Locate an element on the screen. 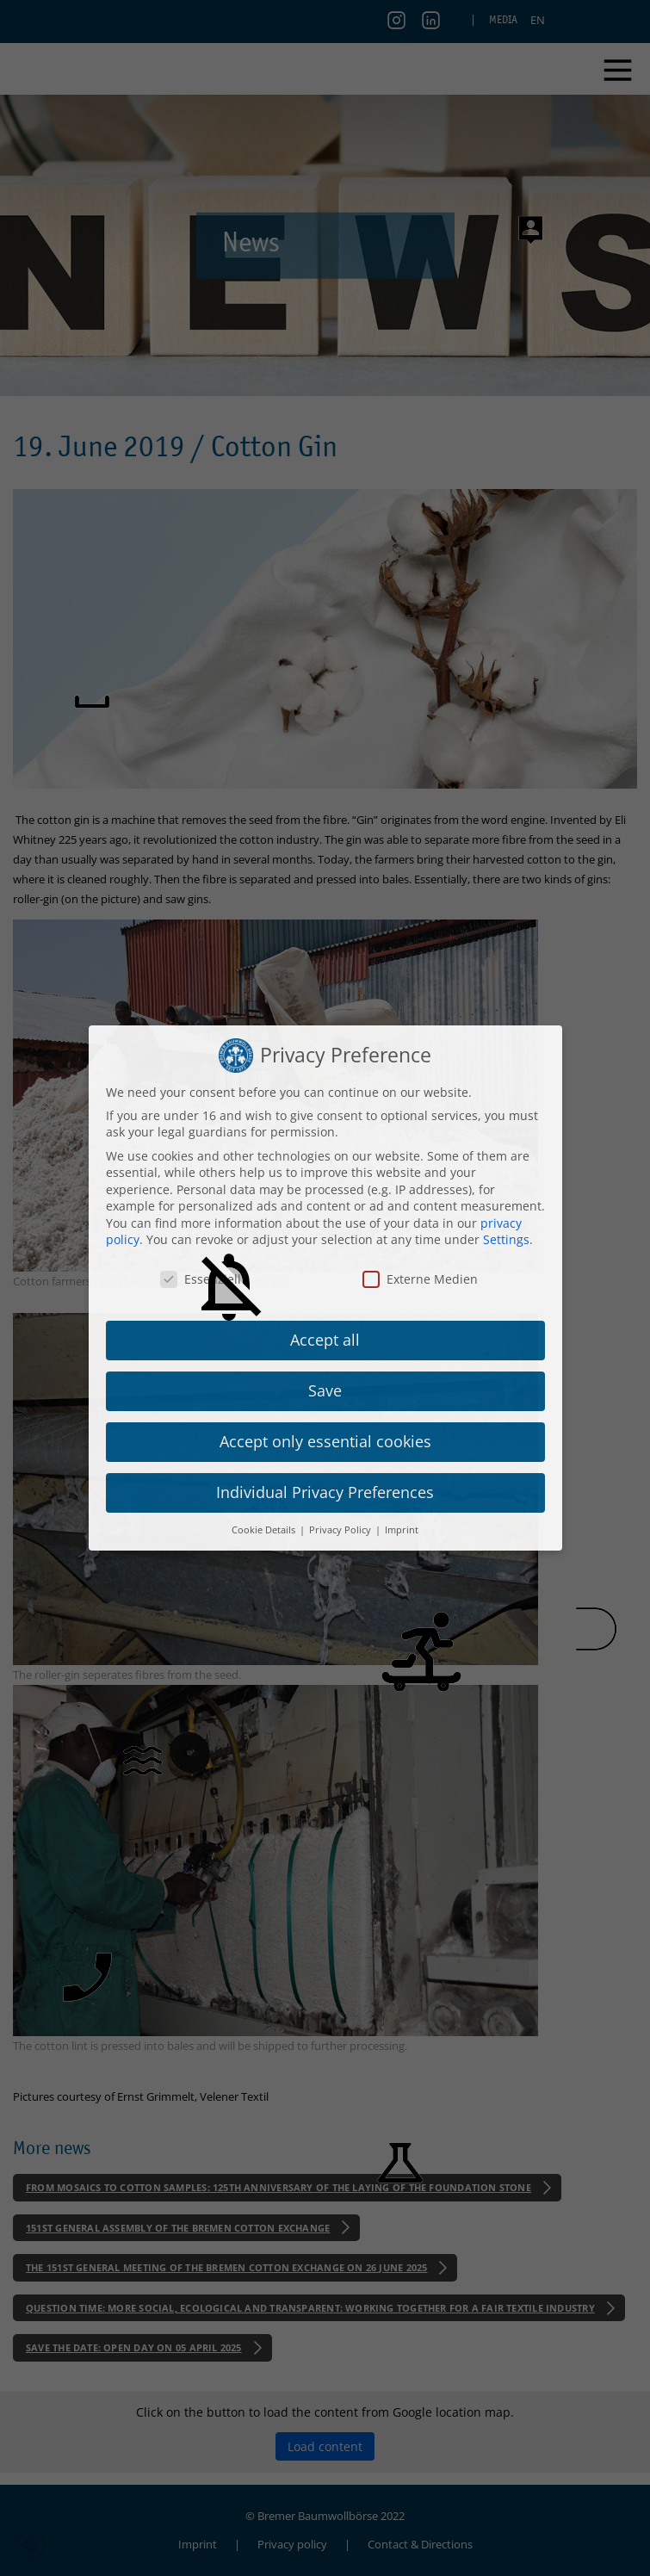 The width and height of the screenshot is (650, 2576). indicates water or aquatic features is located at coordinates (143, 1761).